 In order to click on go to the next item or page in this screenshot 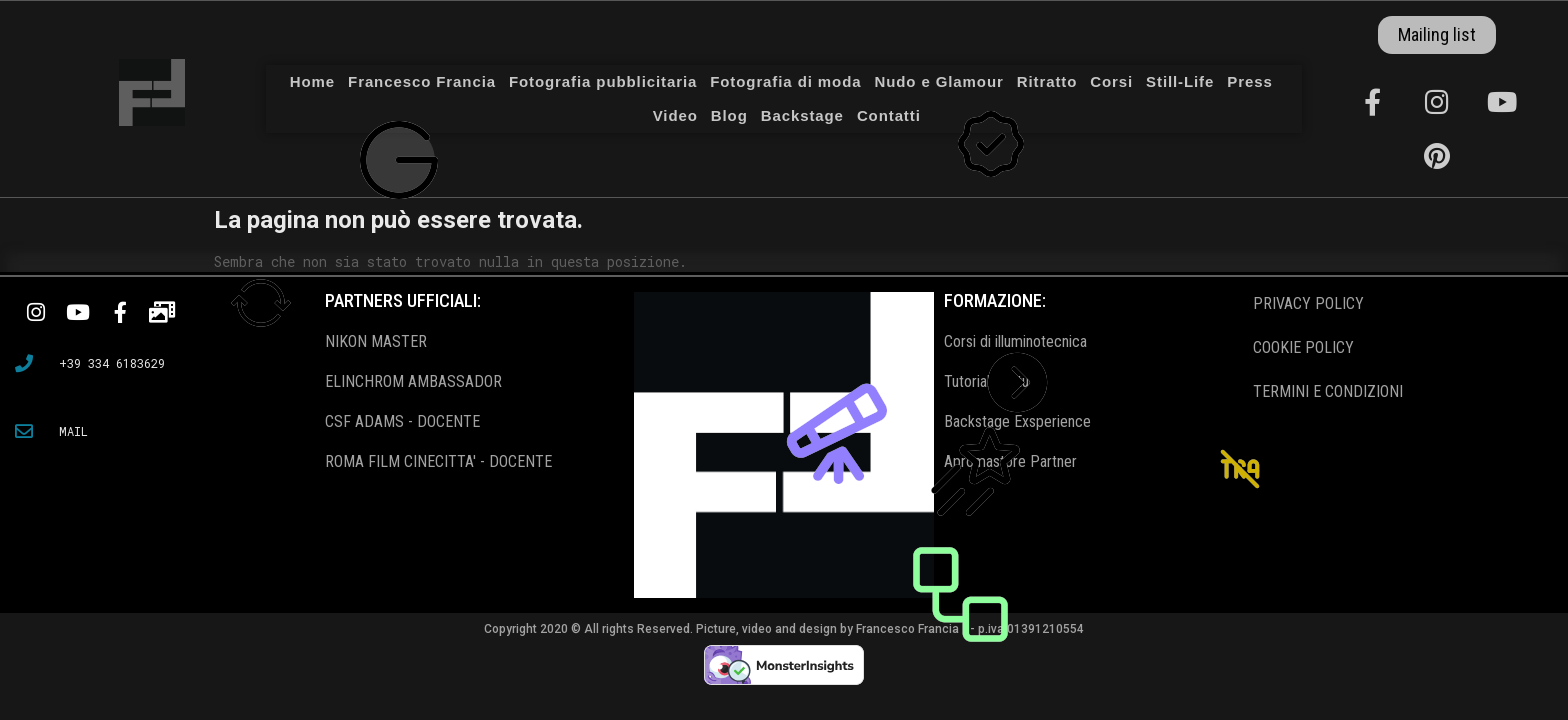, I will do `click(1017, 382)`.